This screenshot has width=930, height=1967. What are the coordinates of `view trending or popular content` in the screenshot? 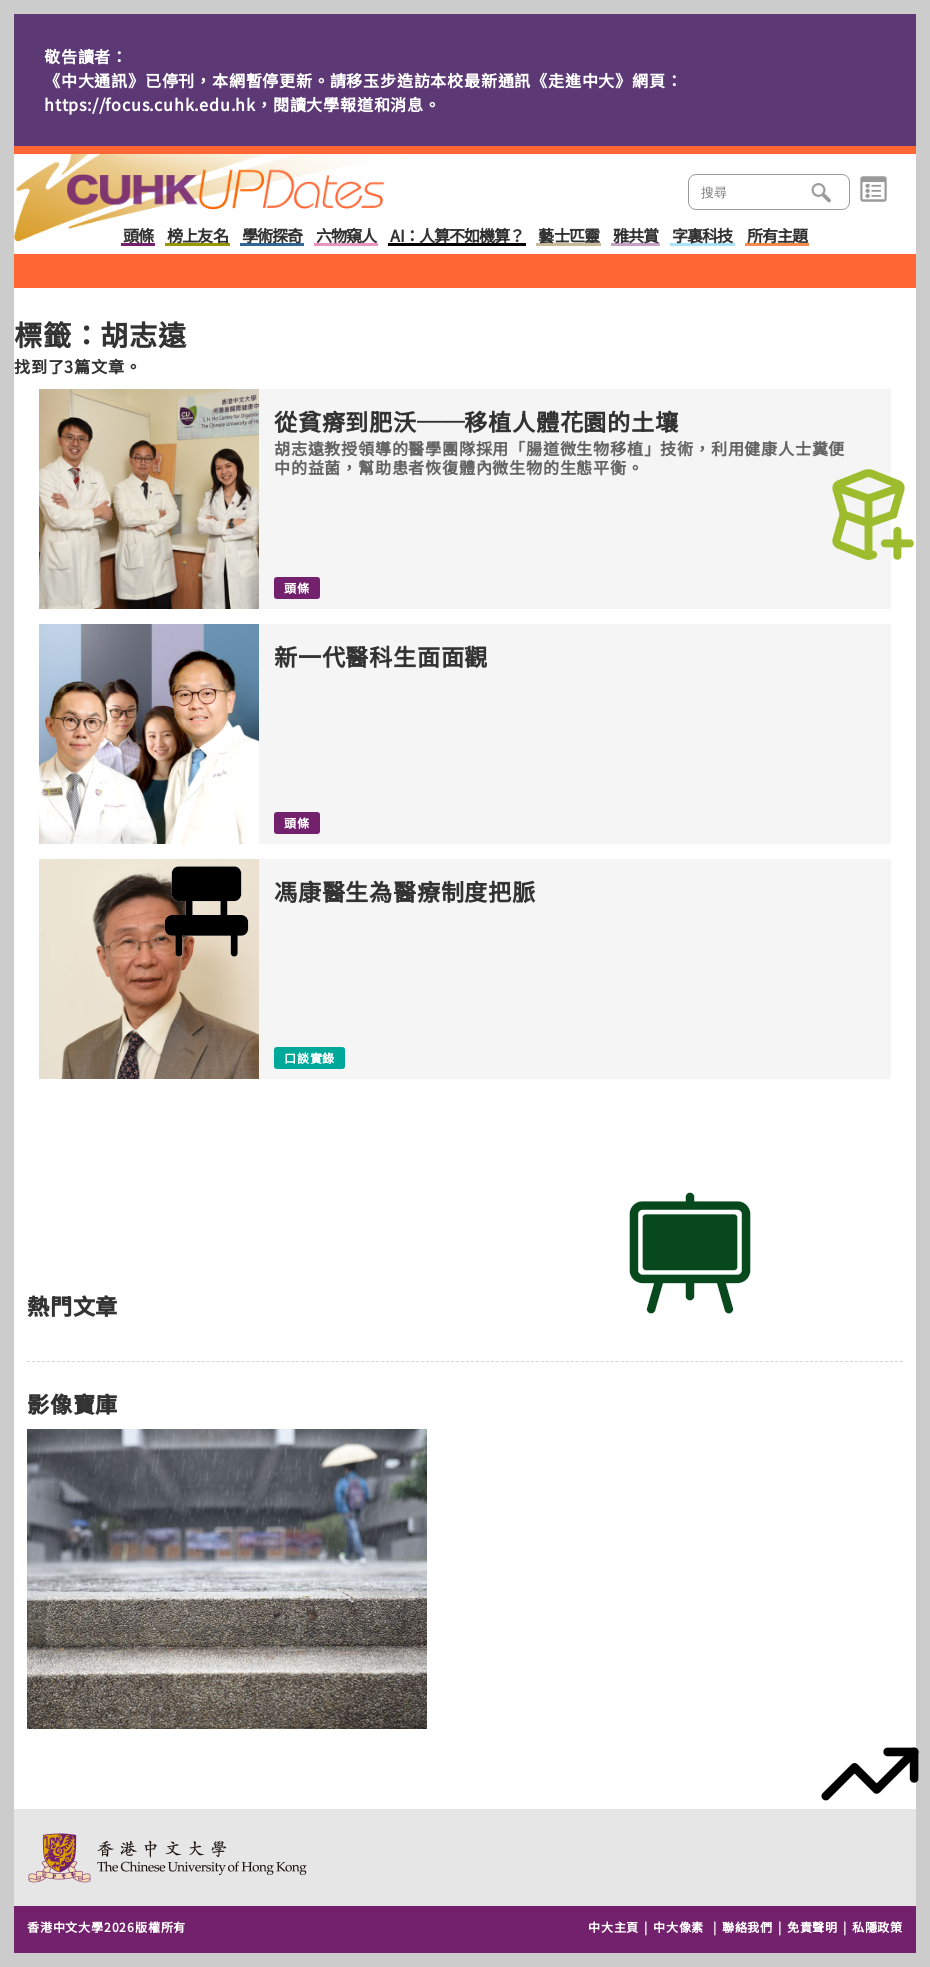 It's located at (870, 1774).